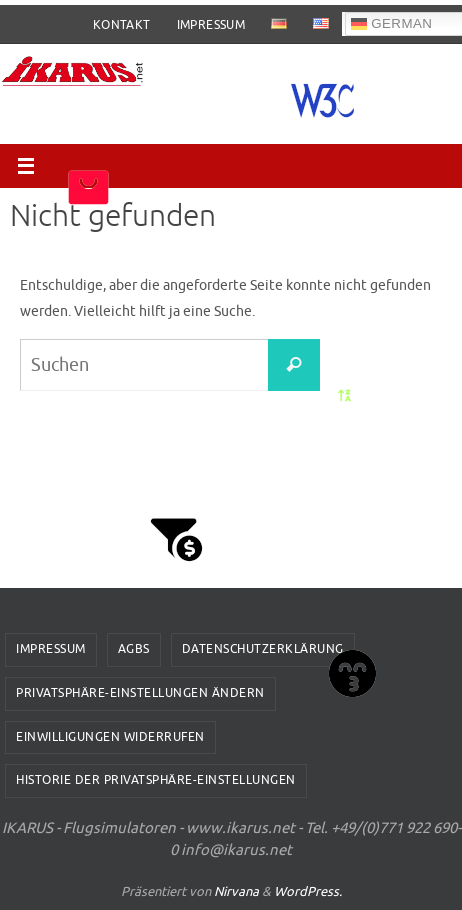  What do you see at coordinates (88, 187) in the screenshot?
I see `view your shopping bag` at bounding box center [88, 187].